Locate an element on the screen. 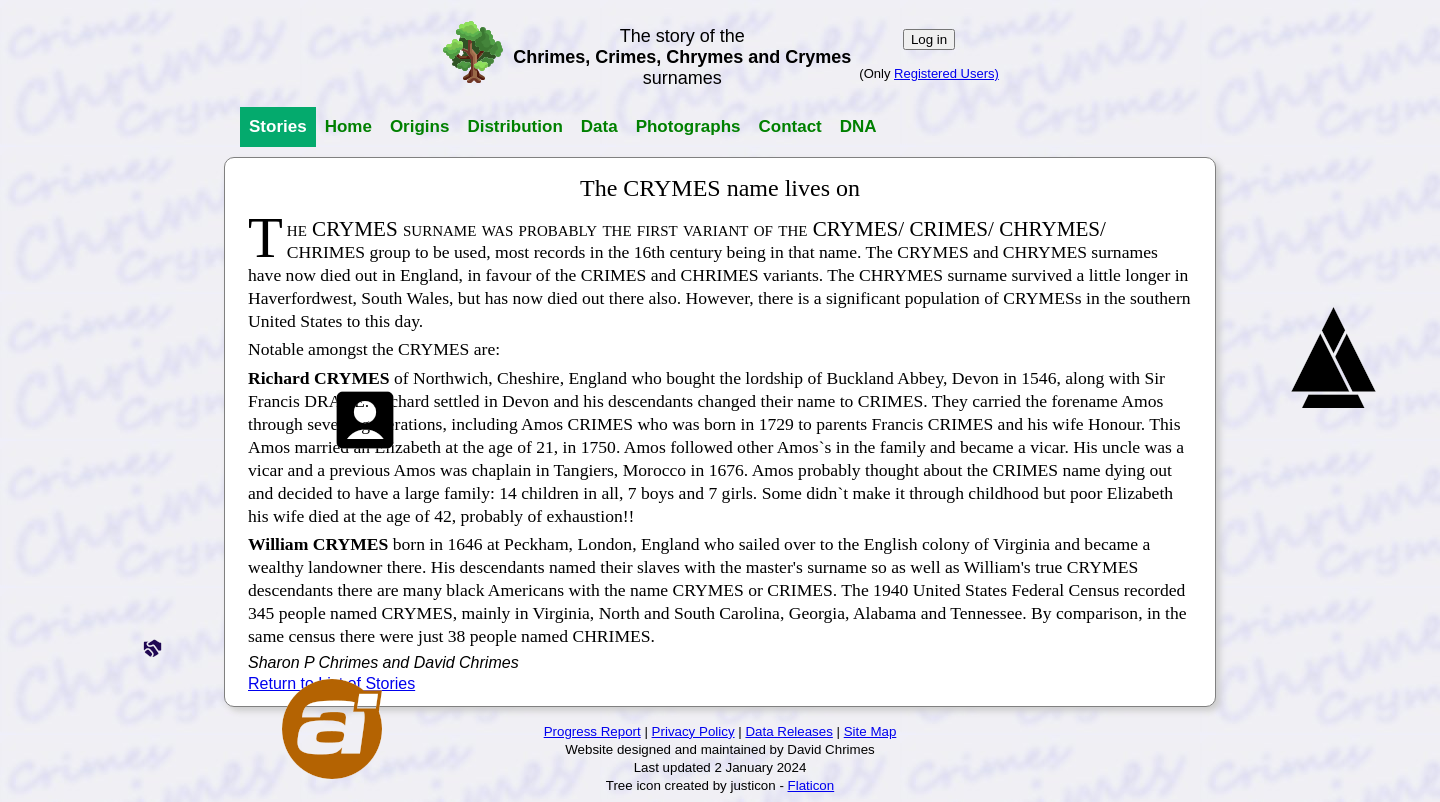  pino logging library logo is located at coordinates (1333, 357).